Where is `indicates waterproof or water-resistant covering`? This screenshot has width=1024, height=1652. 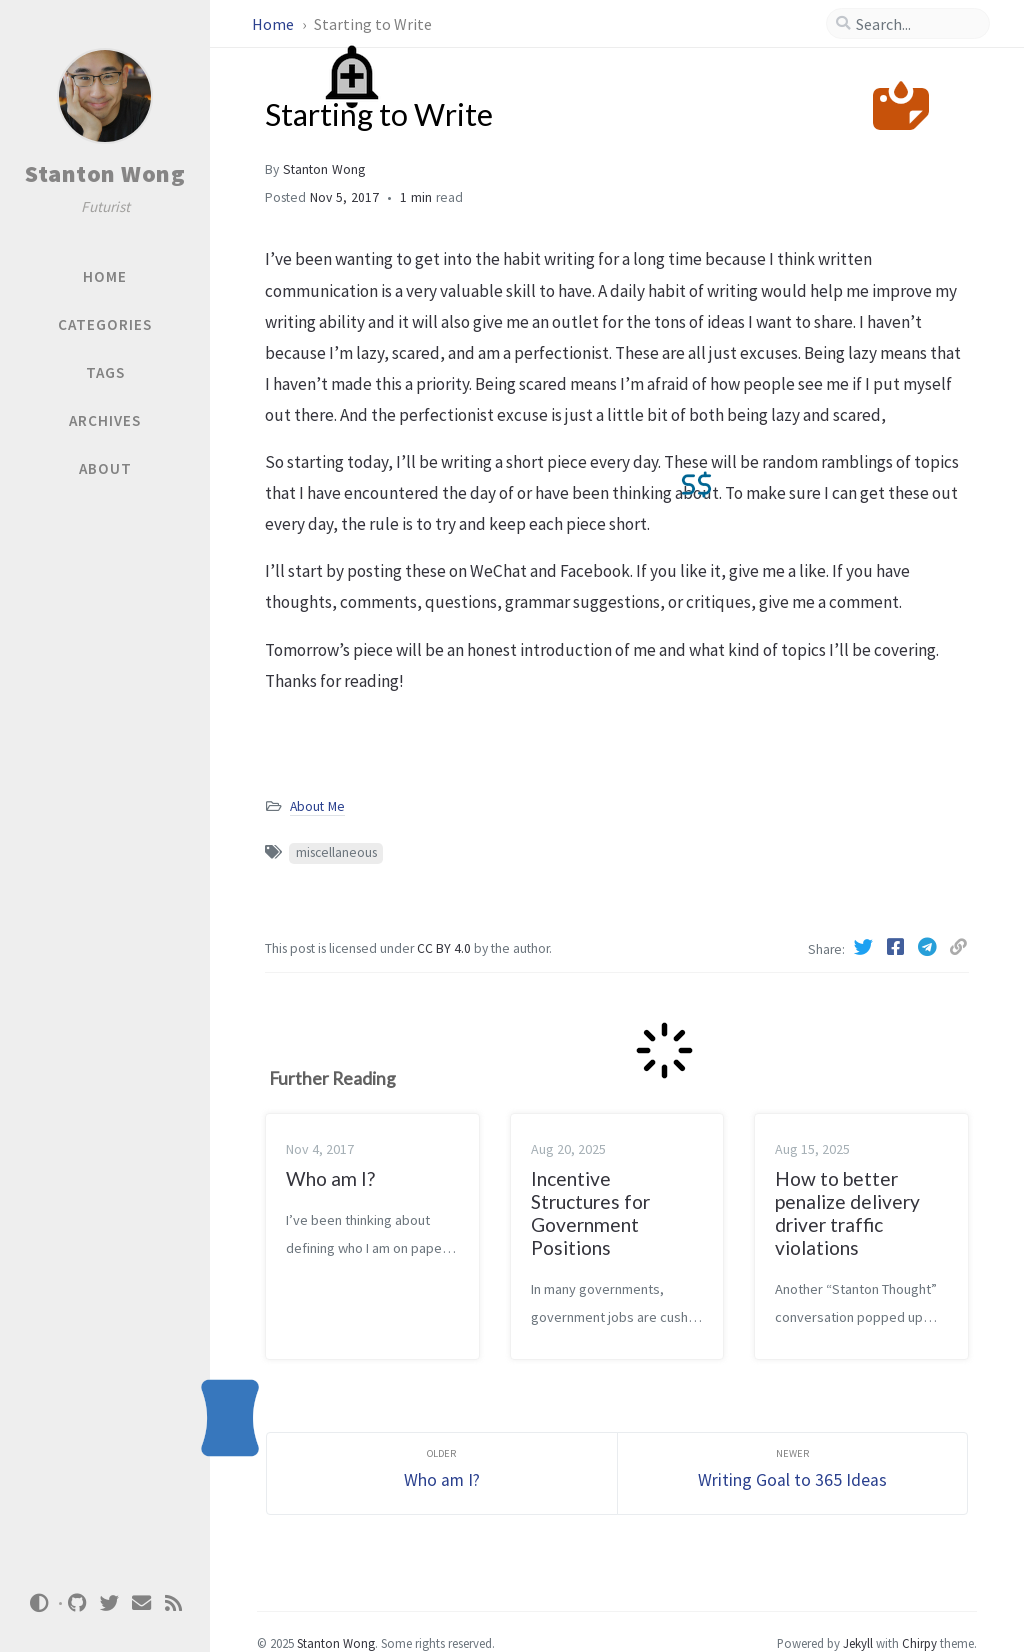 indicates waterproof or water-resistant covering is located at coordinates (901, 109).